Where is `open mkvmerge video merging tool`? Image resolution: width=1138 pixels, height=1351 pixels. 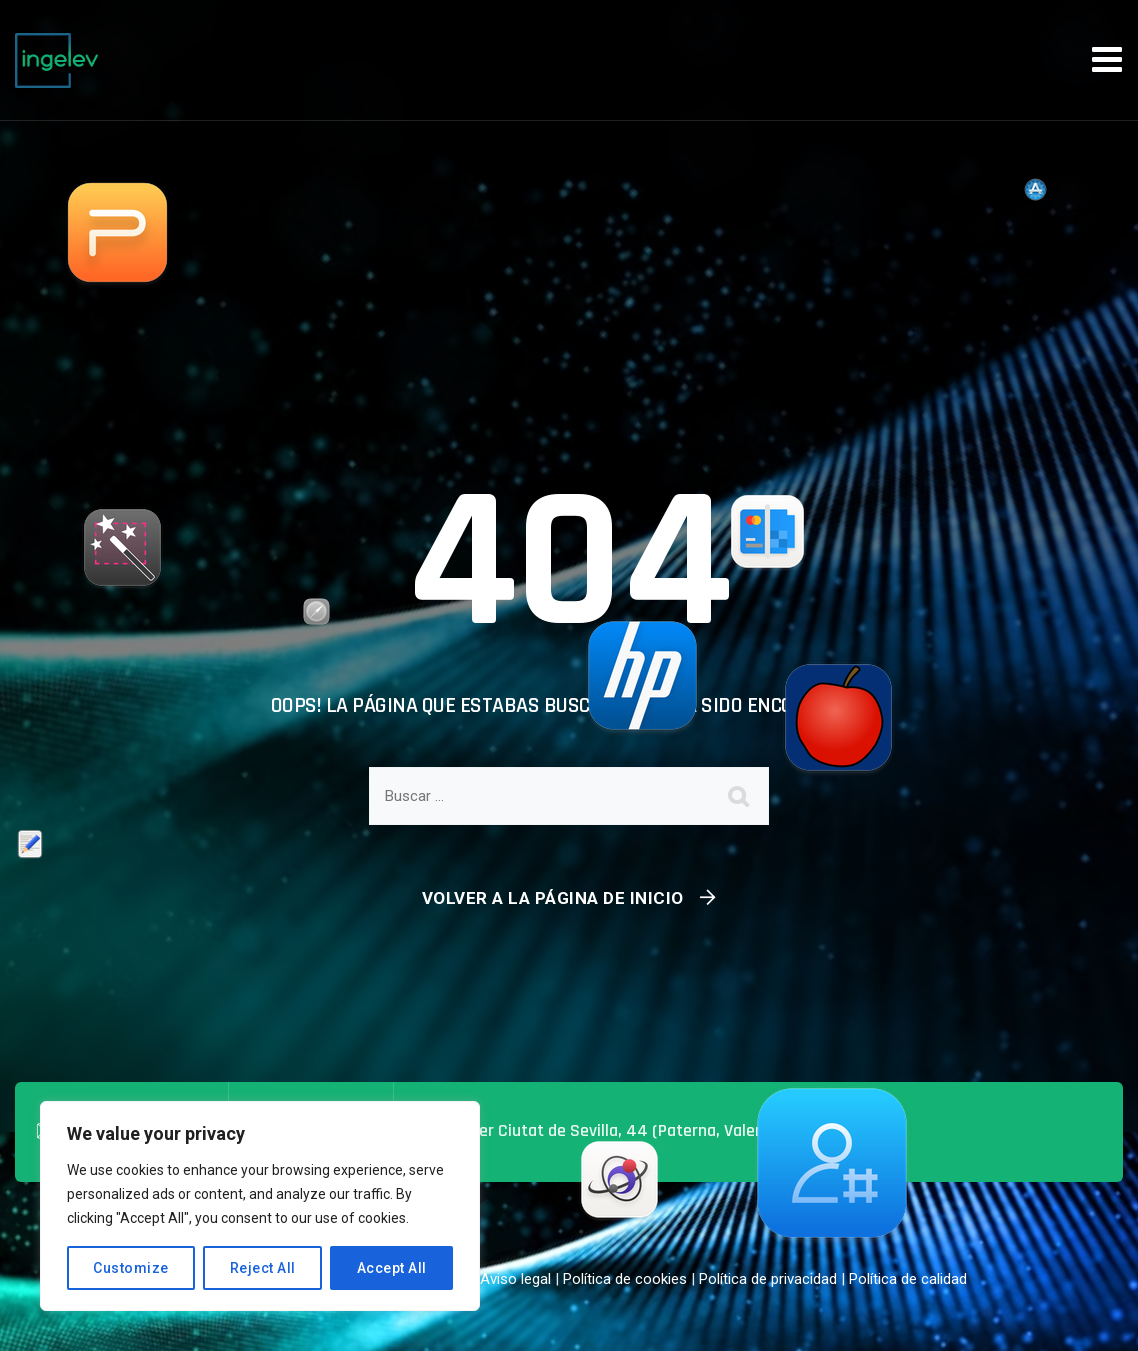 open mkvmerge video merging tool is located at coordinates (619, 1179).